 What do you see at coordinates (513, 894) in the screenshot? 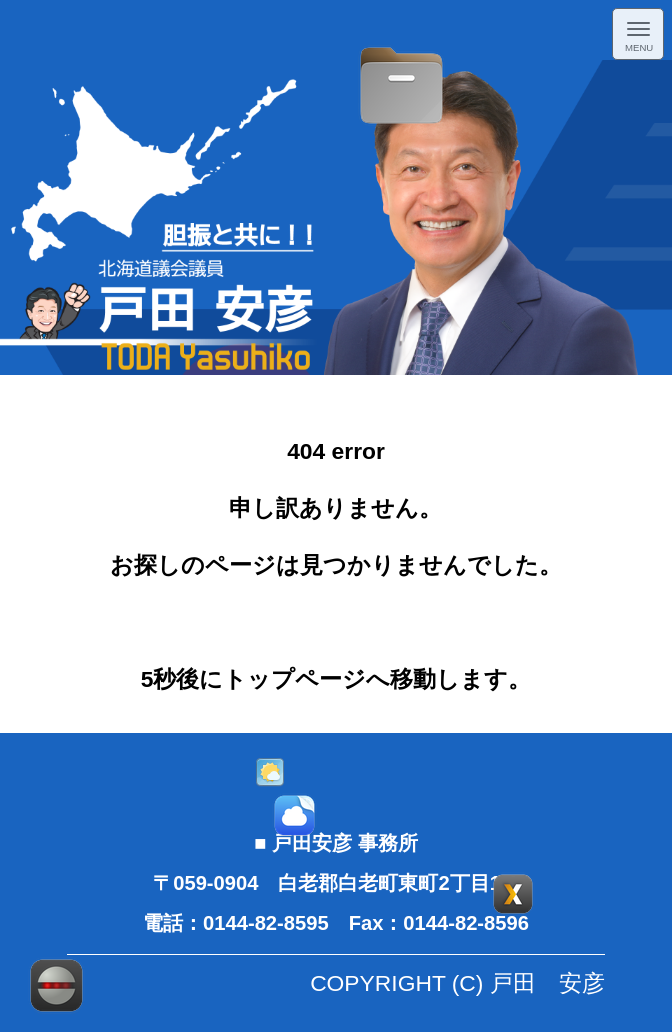
I see `open plex media server` at bounding box center [513, 894].